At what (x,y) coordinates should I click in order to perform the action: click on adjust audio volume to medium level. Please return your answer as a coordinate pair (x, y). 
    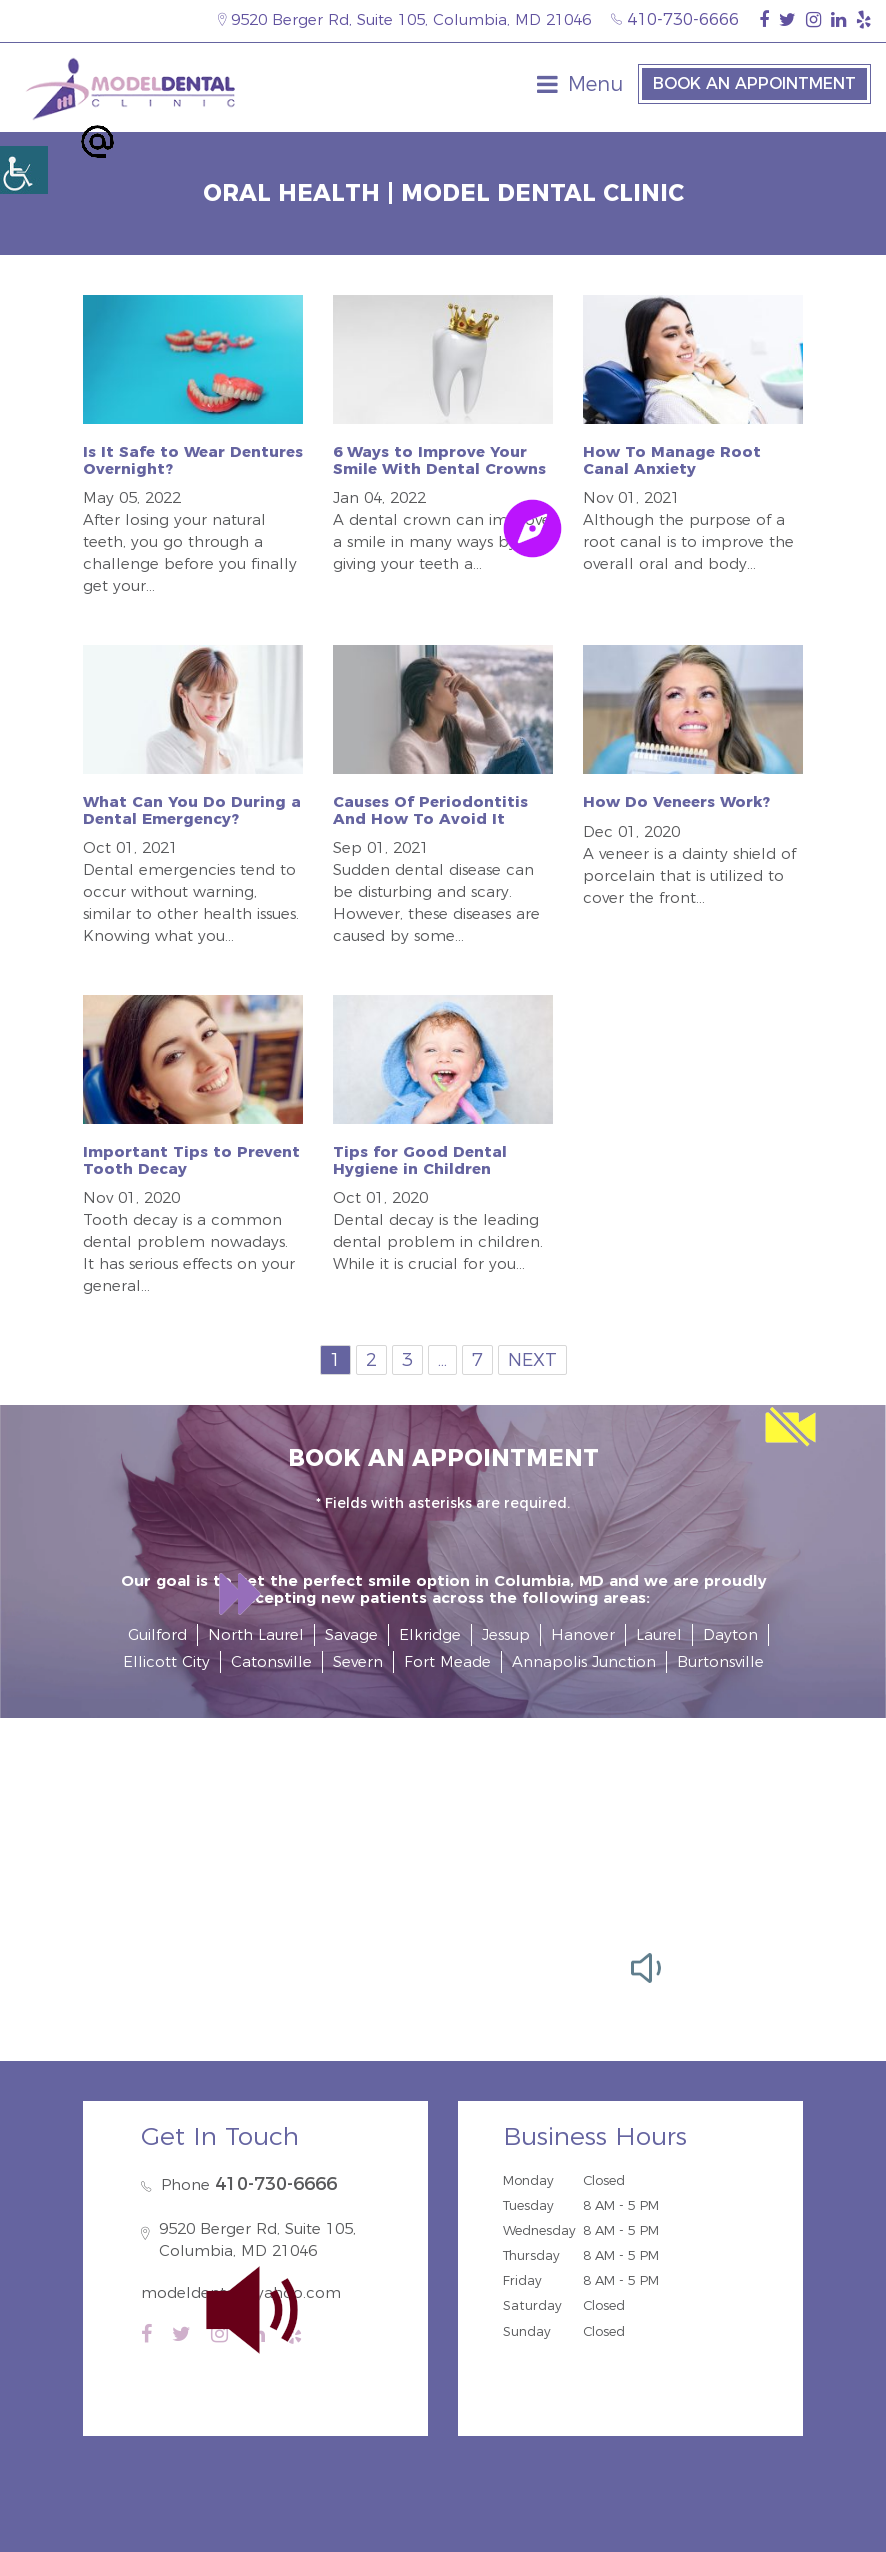
    Looking at the image, I should click on (252, 2310).